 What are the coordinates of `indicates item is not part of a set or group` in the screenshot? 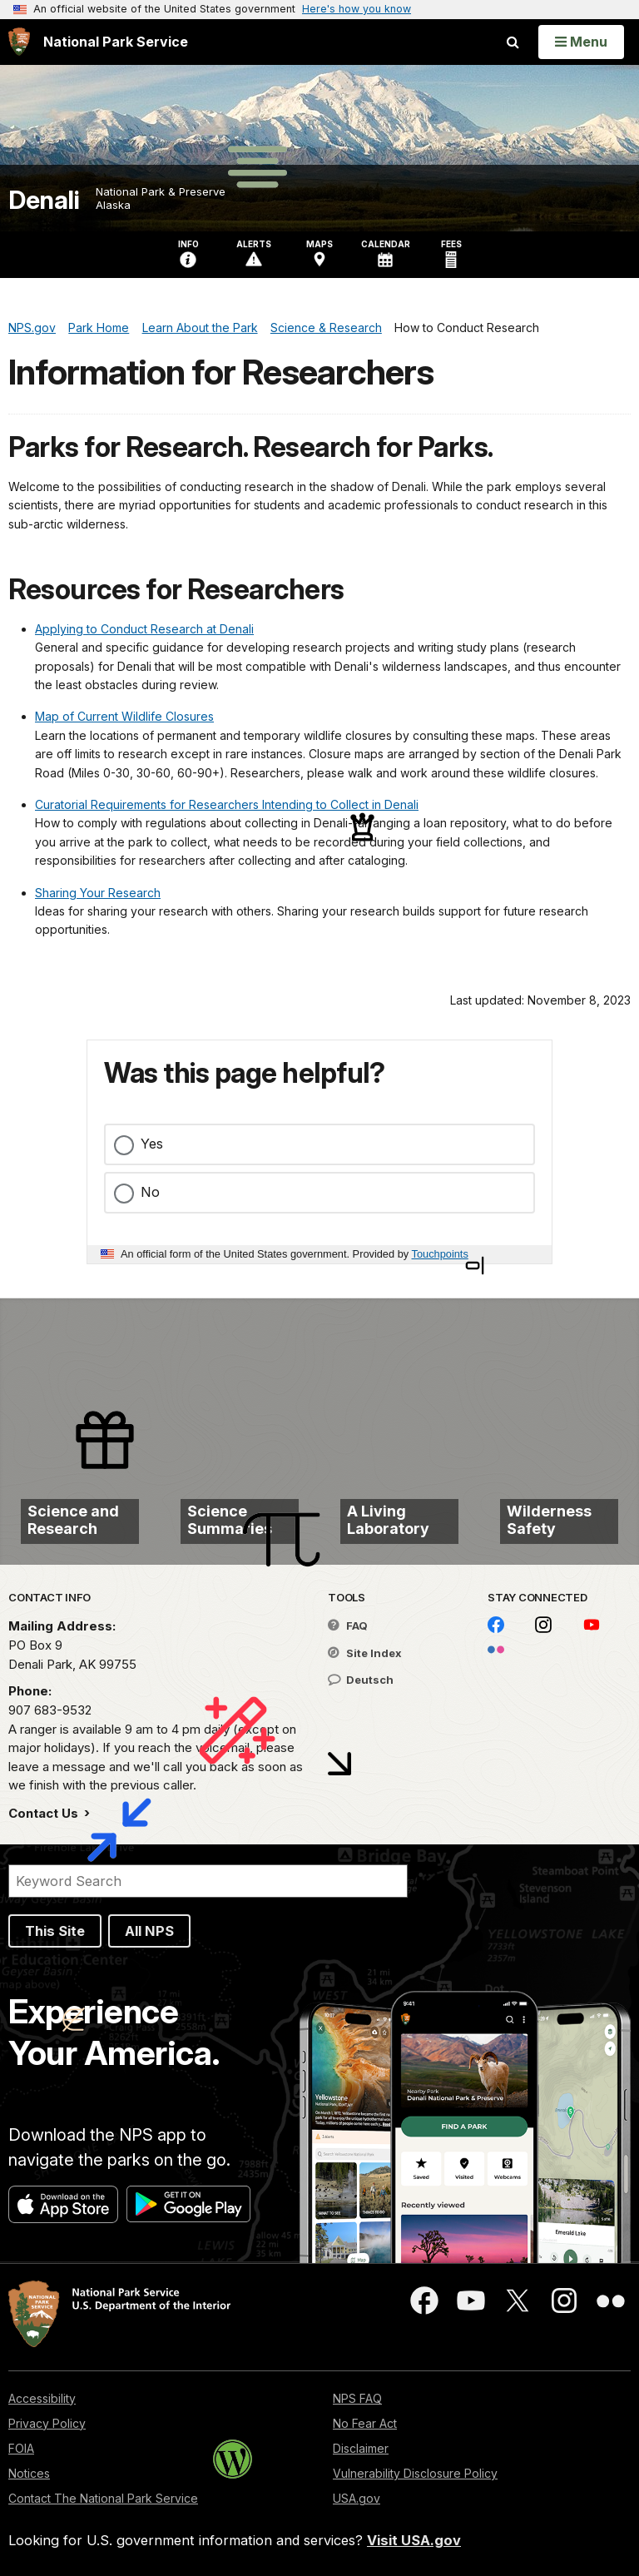 It's located at (73, 2019).